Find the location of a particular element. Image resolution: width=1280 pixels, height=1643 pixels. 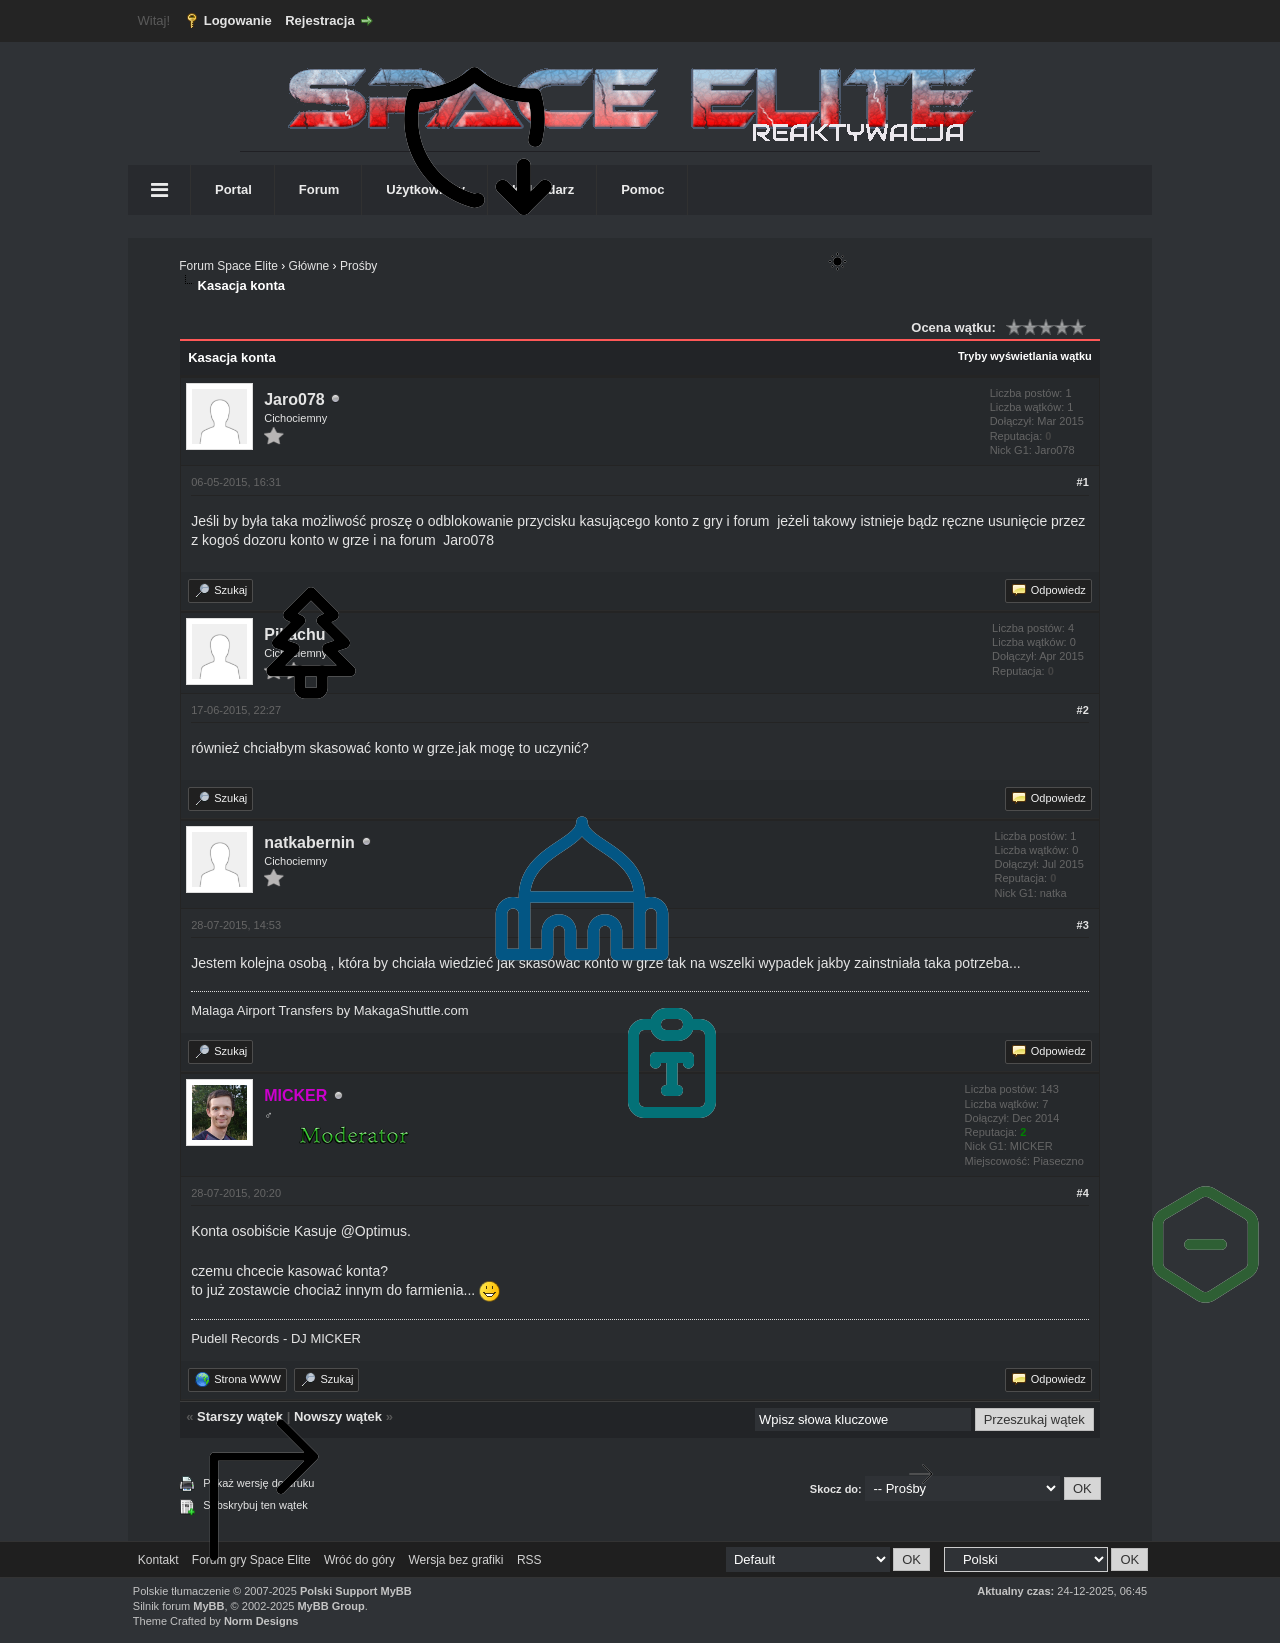

switch to light mode is located at coordinates (837, 261).